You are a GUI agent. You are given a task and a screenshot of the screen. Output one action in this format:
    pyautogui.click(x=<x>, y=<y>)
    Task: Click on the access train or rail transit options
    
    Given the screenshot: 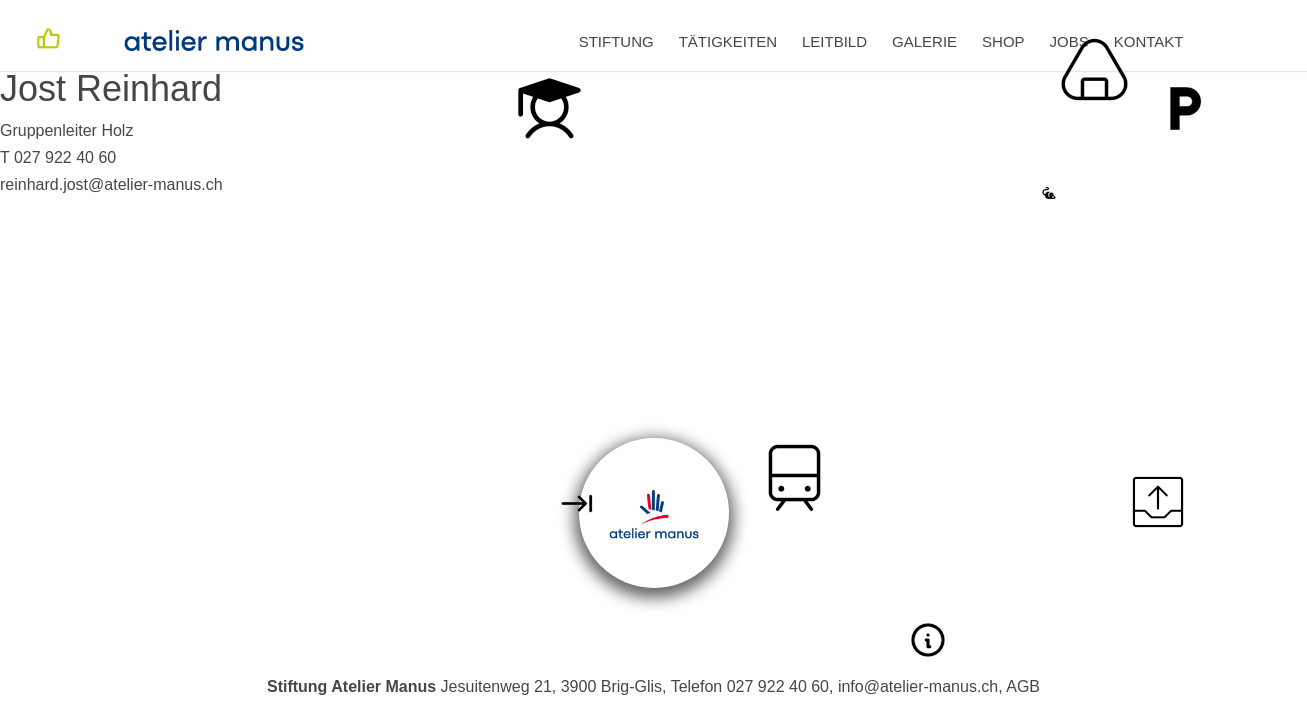 What is the action you would take?
    pyautogui.click(x=794, y=475)
    